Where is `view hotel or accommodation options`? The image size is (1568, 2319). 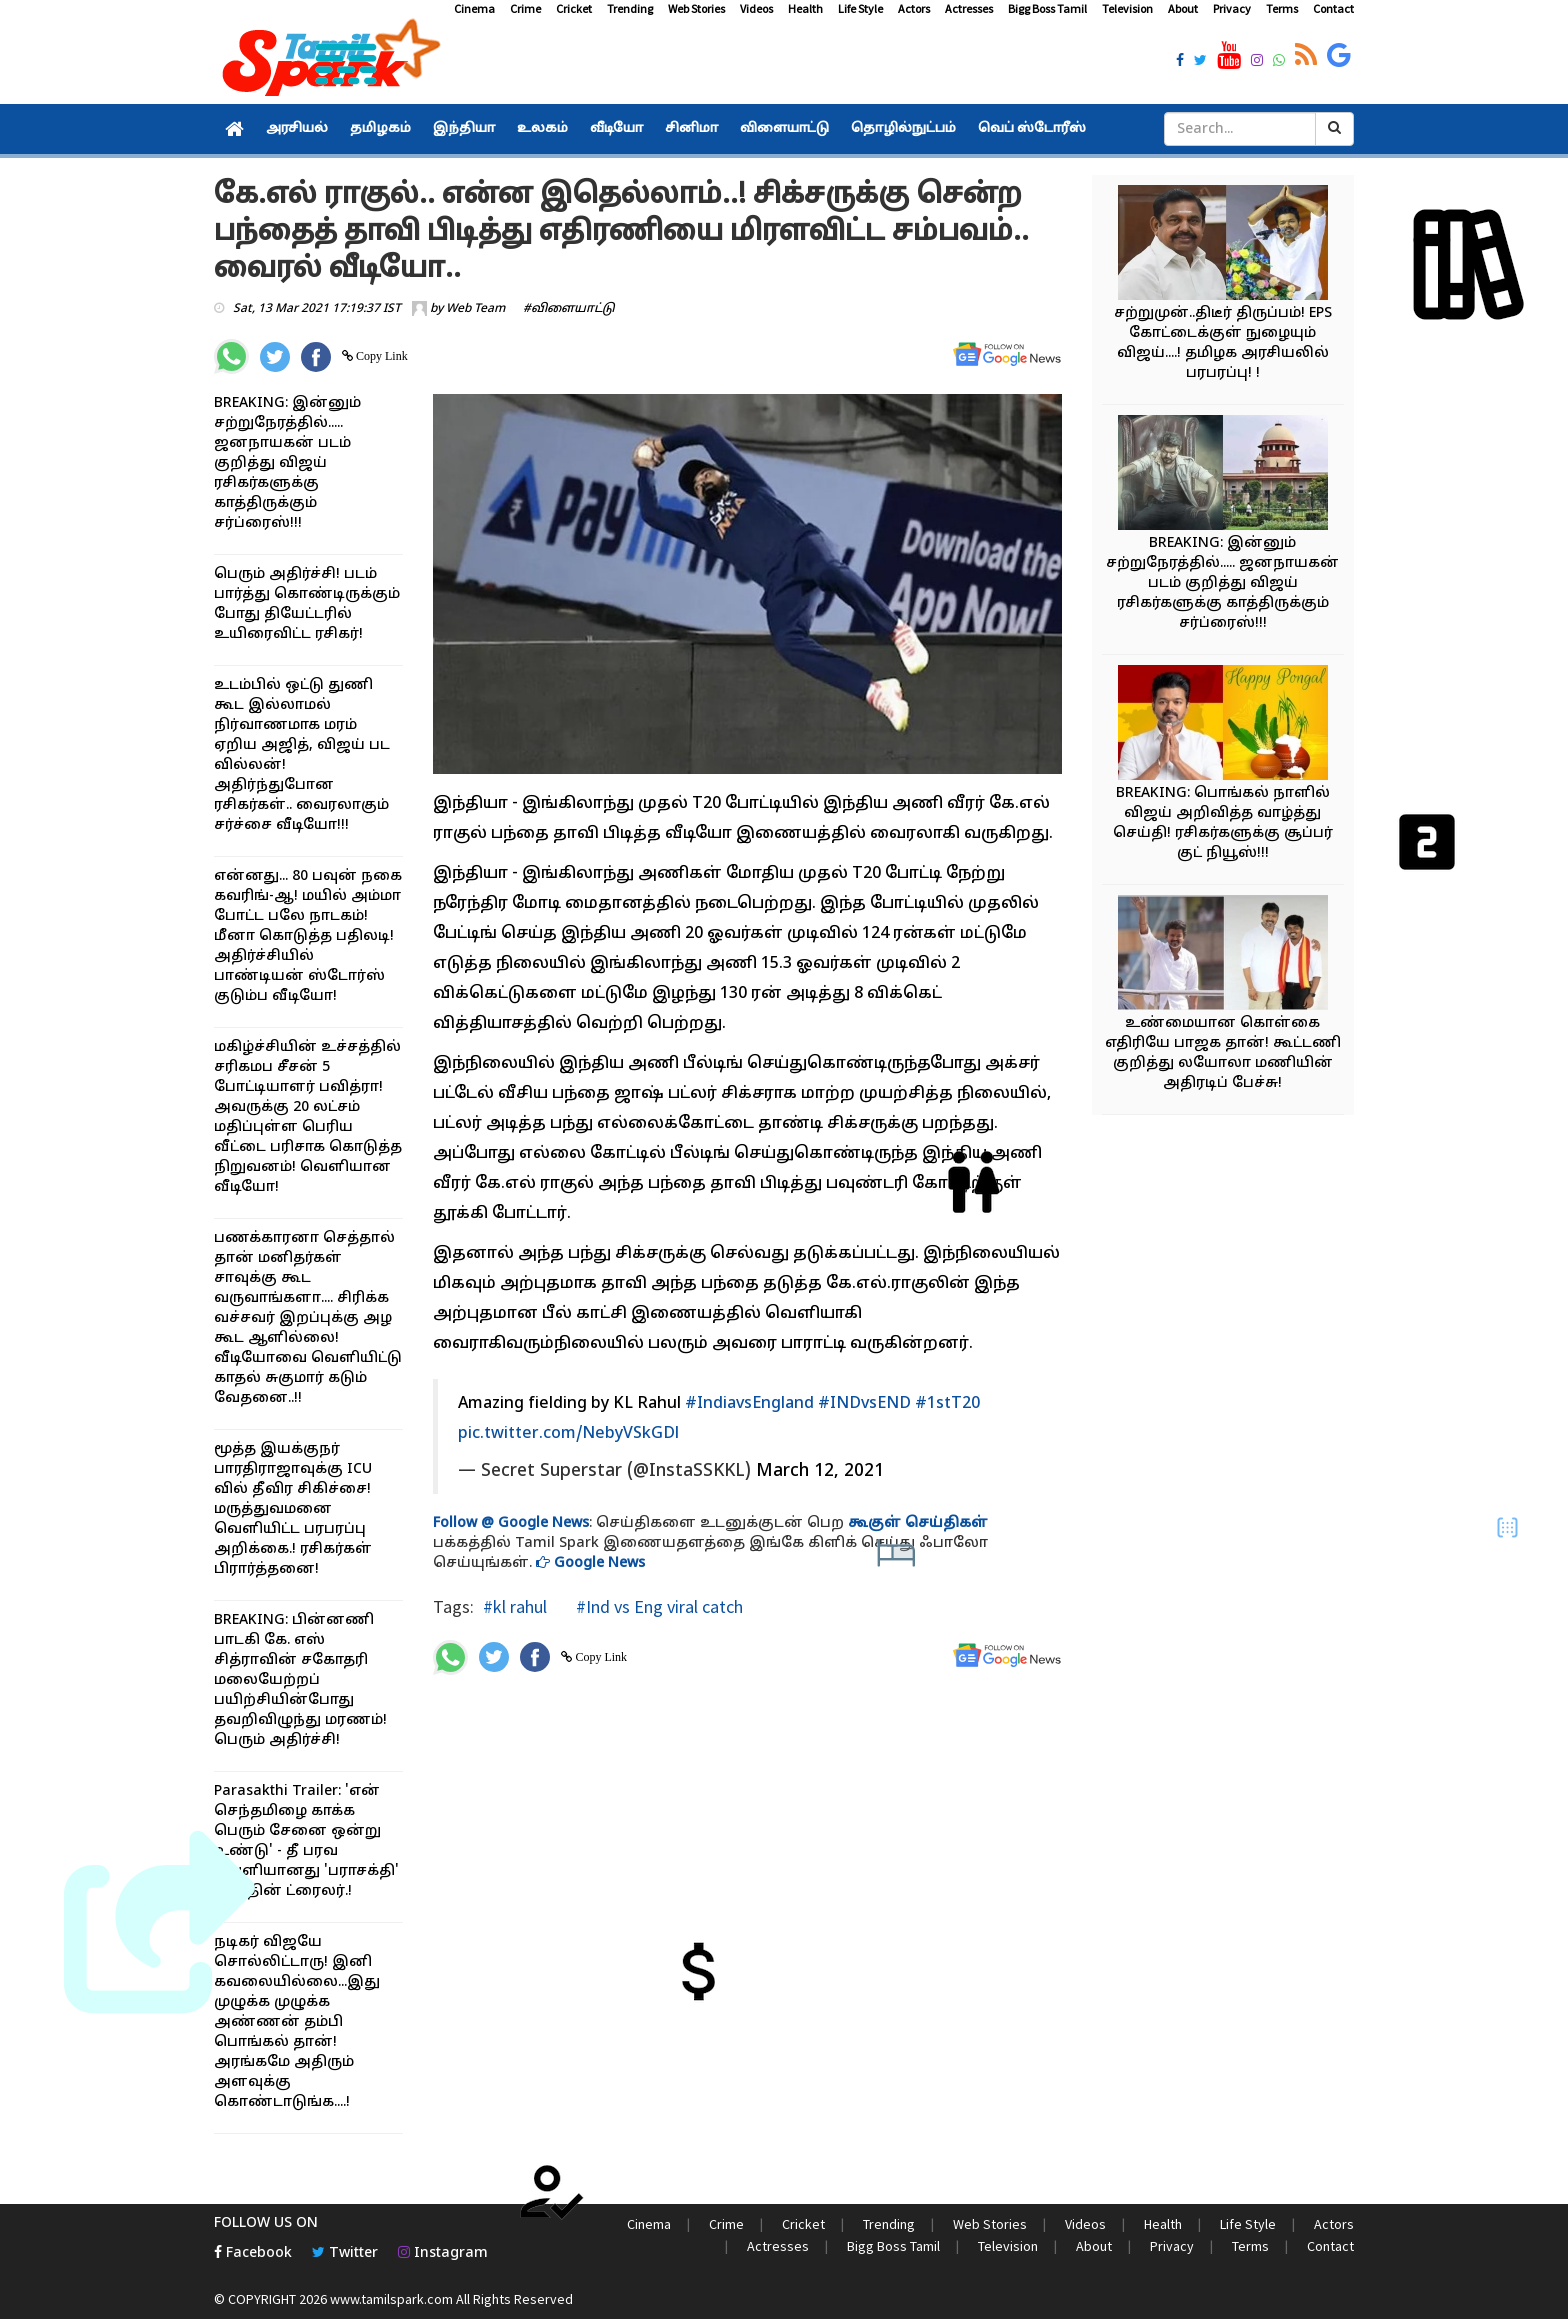 view hotel or accommodation options is located at coordinates (895, 1553).